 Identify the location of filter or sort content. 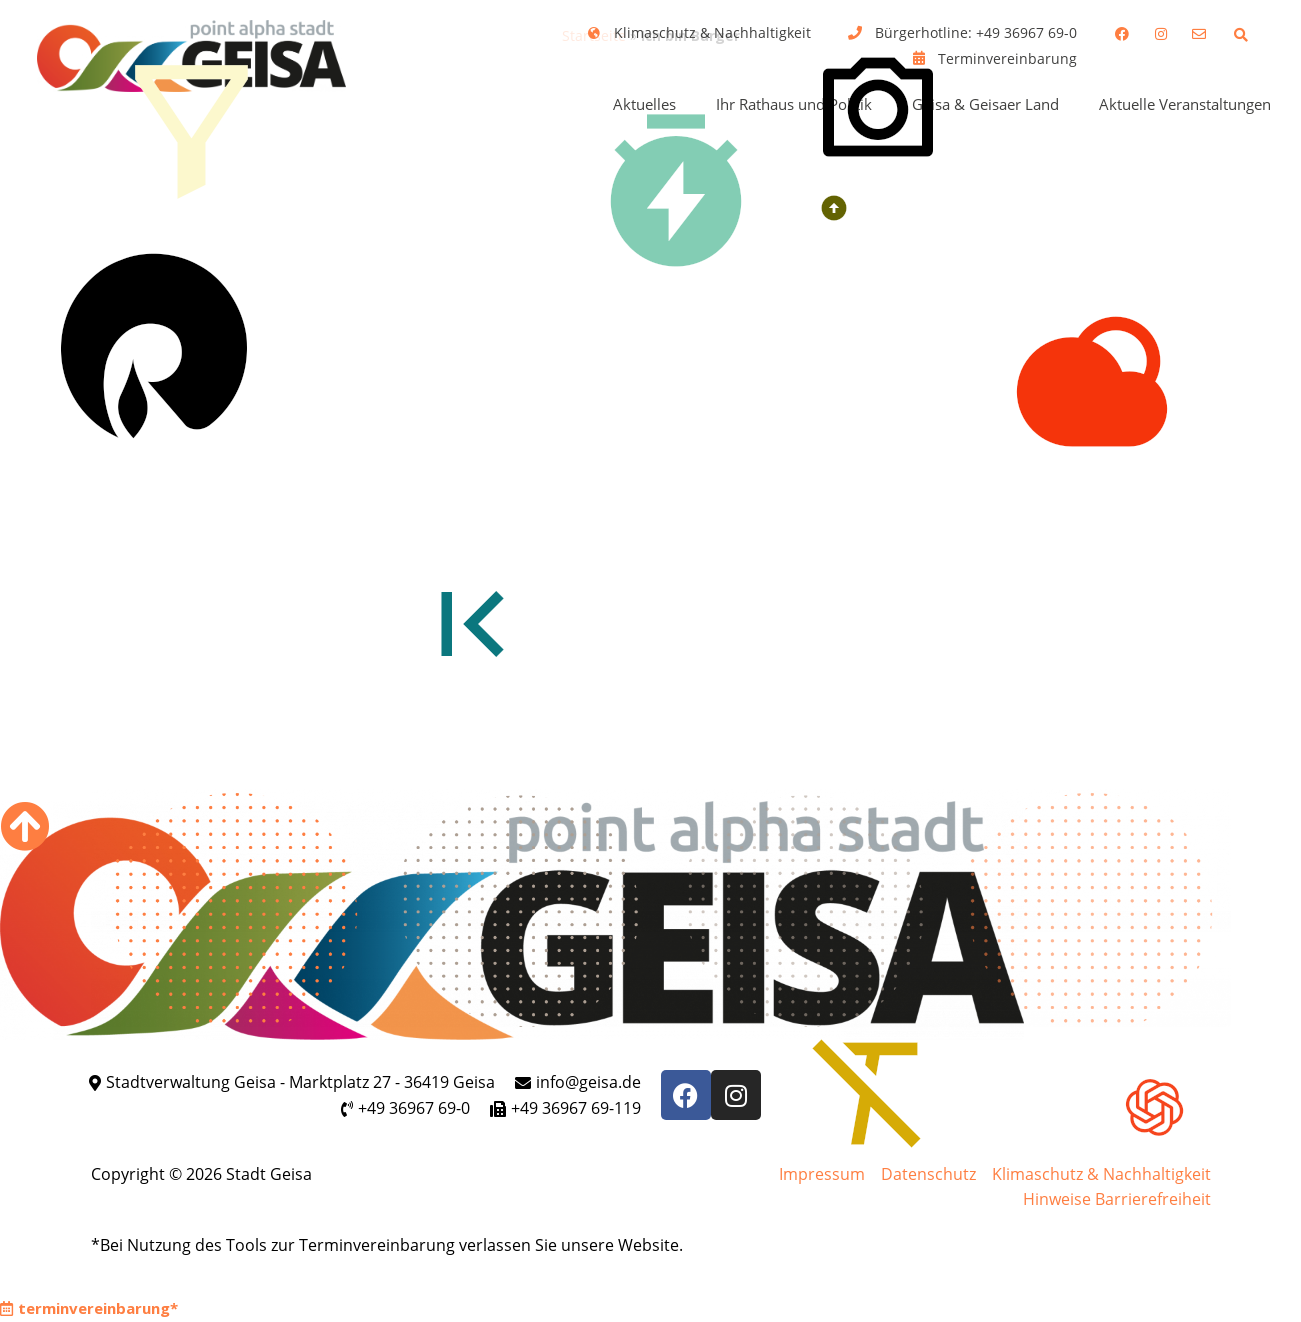
(191, 128).